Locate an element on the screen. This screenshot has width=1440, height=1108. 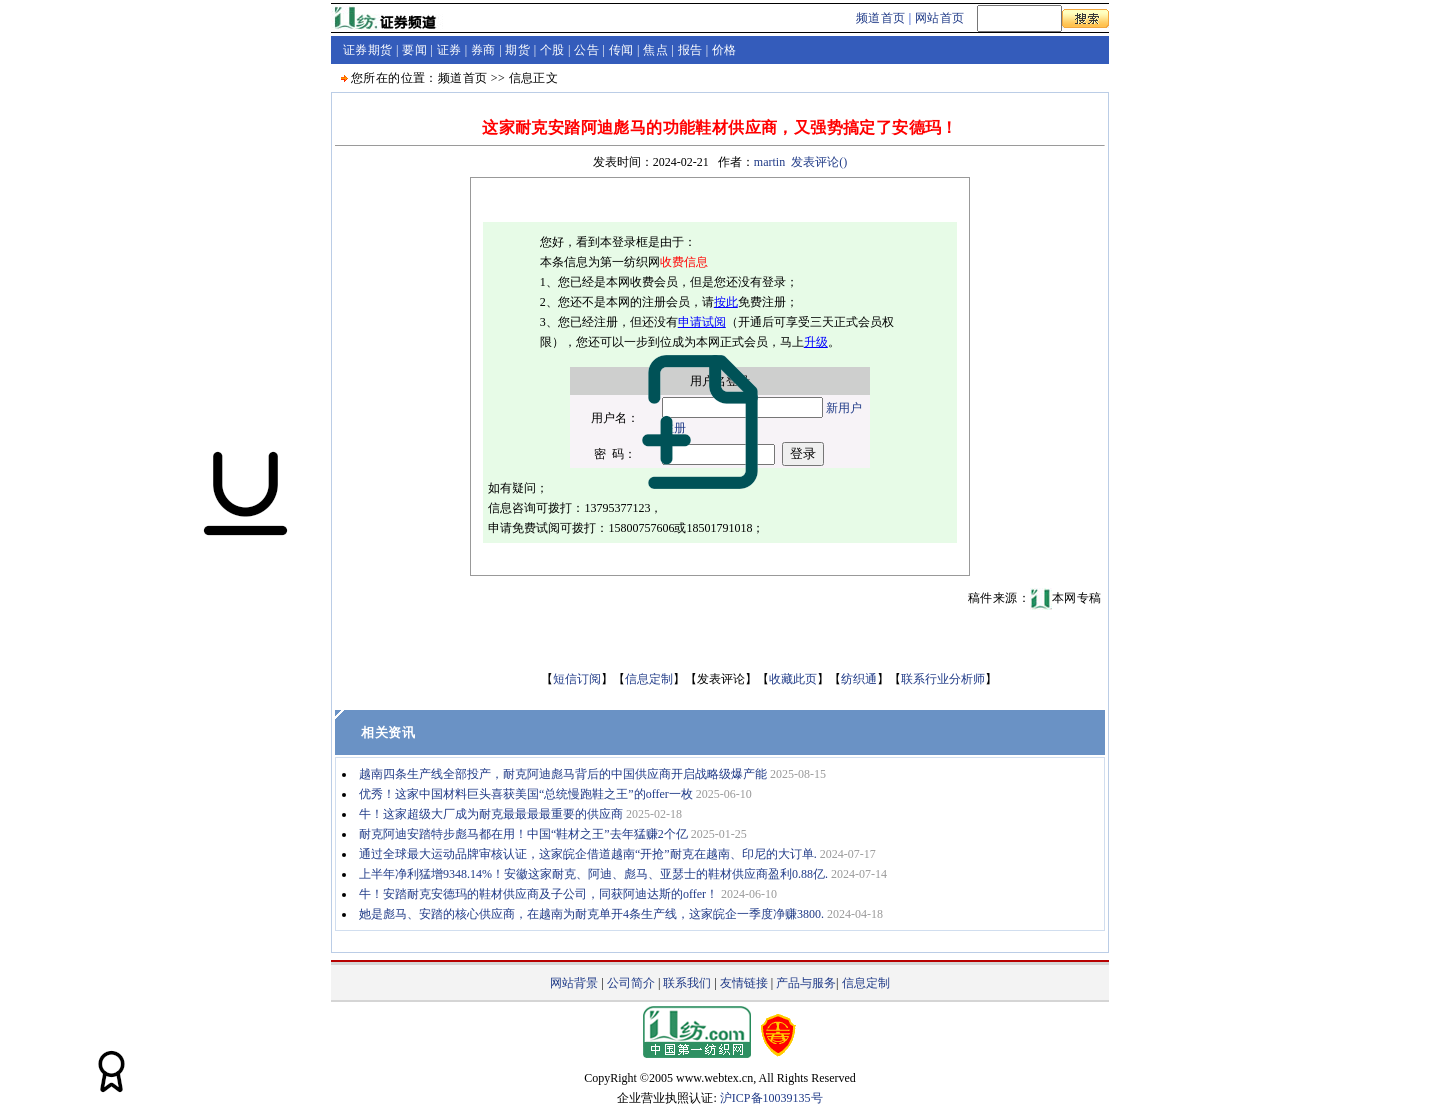
apply underline formatting to selected text is located at coordinates (245, 493).